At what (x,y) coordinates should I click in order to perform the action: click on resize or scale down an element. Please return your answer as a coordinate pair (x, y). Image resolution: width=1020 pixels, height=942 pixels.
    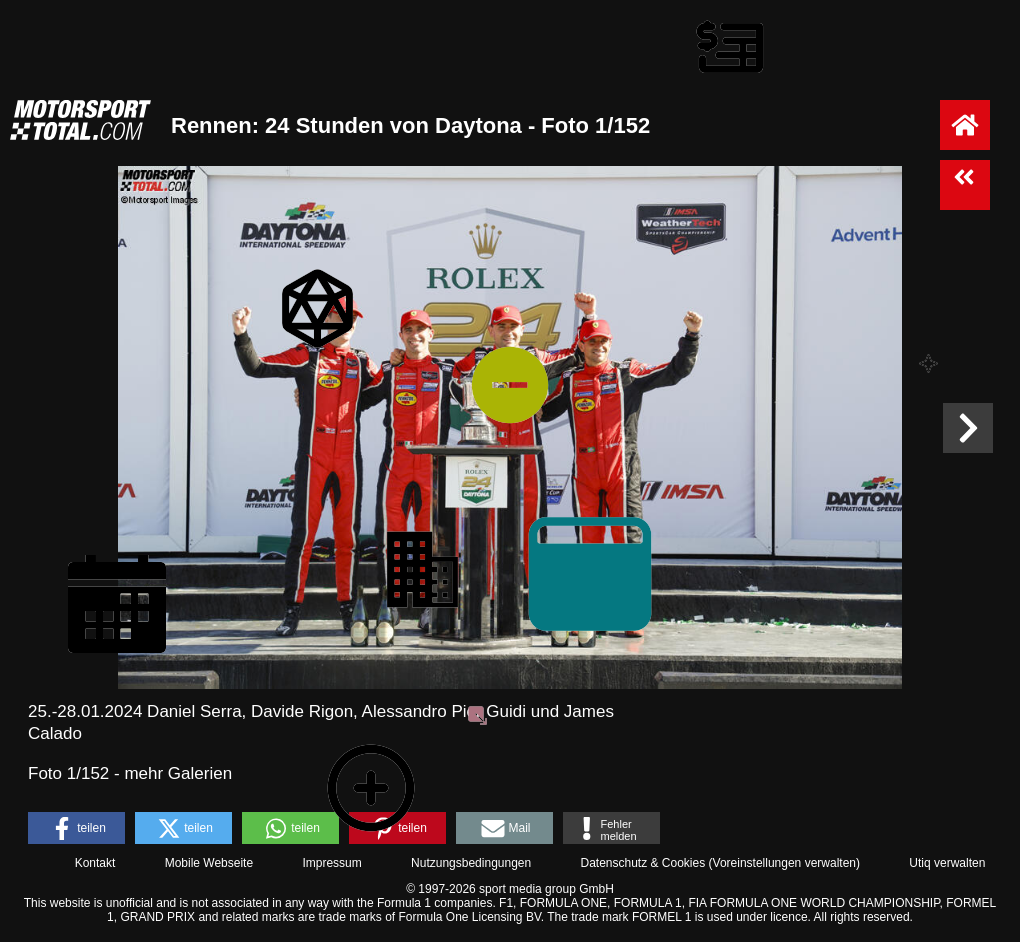
    Looking at the image, I should click on (477, 715).